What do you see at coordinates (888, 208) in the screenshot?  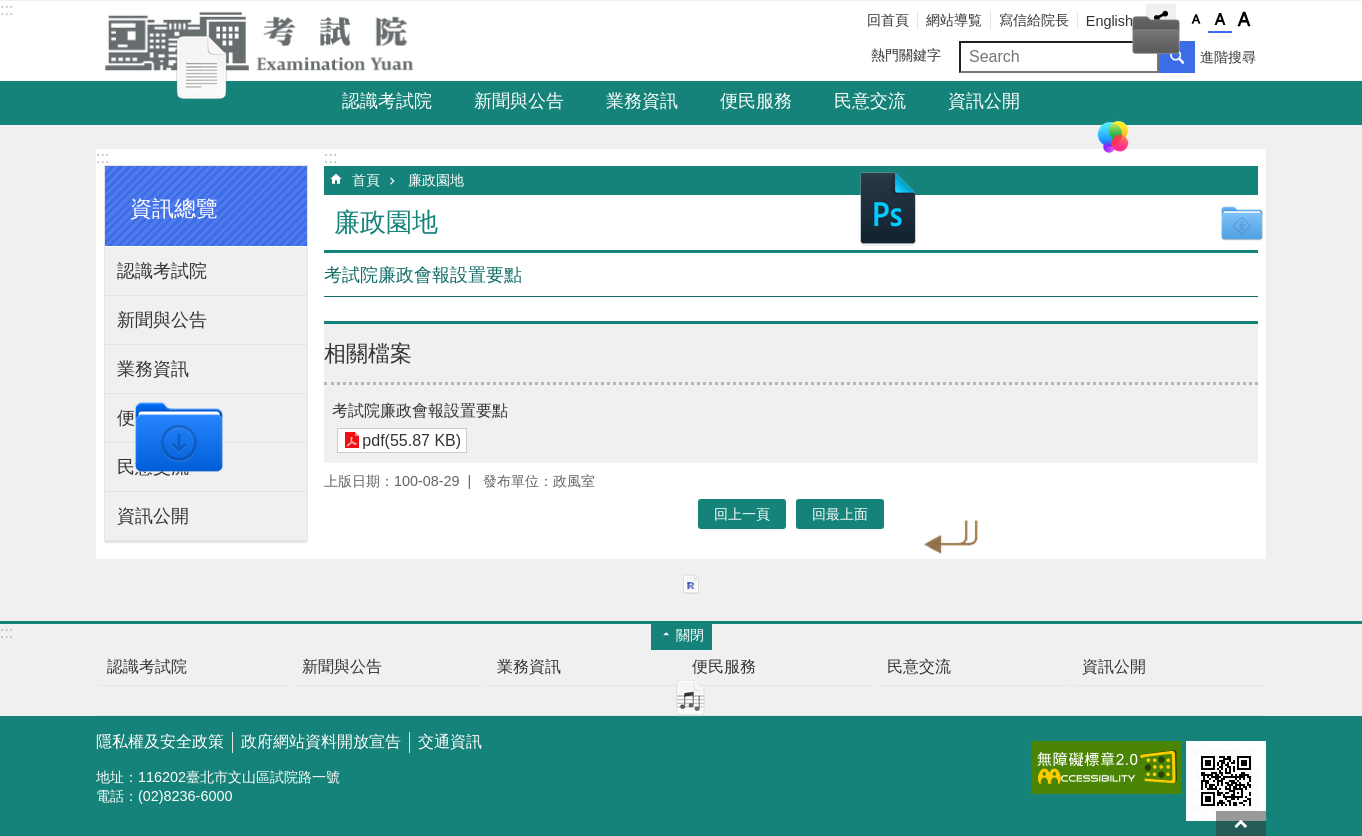 I see `a photoshop document file` at bounding box center [888, 208].